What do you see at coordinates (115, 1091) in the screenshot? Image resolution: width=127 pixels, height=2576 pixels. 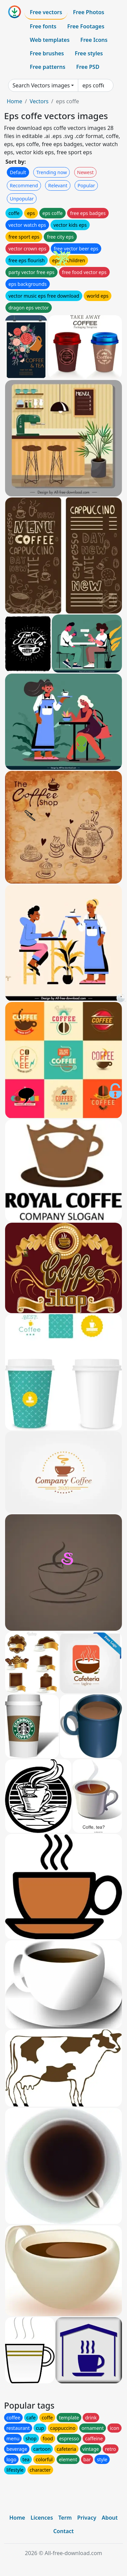 I see `unlocked or unsecured status` at bounding box center [115, 1091].